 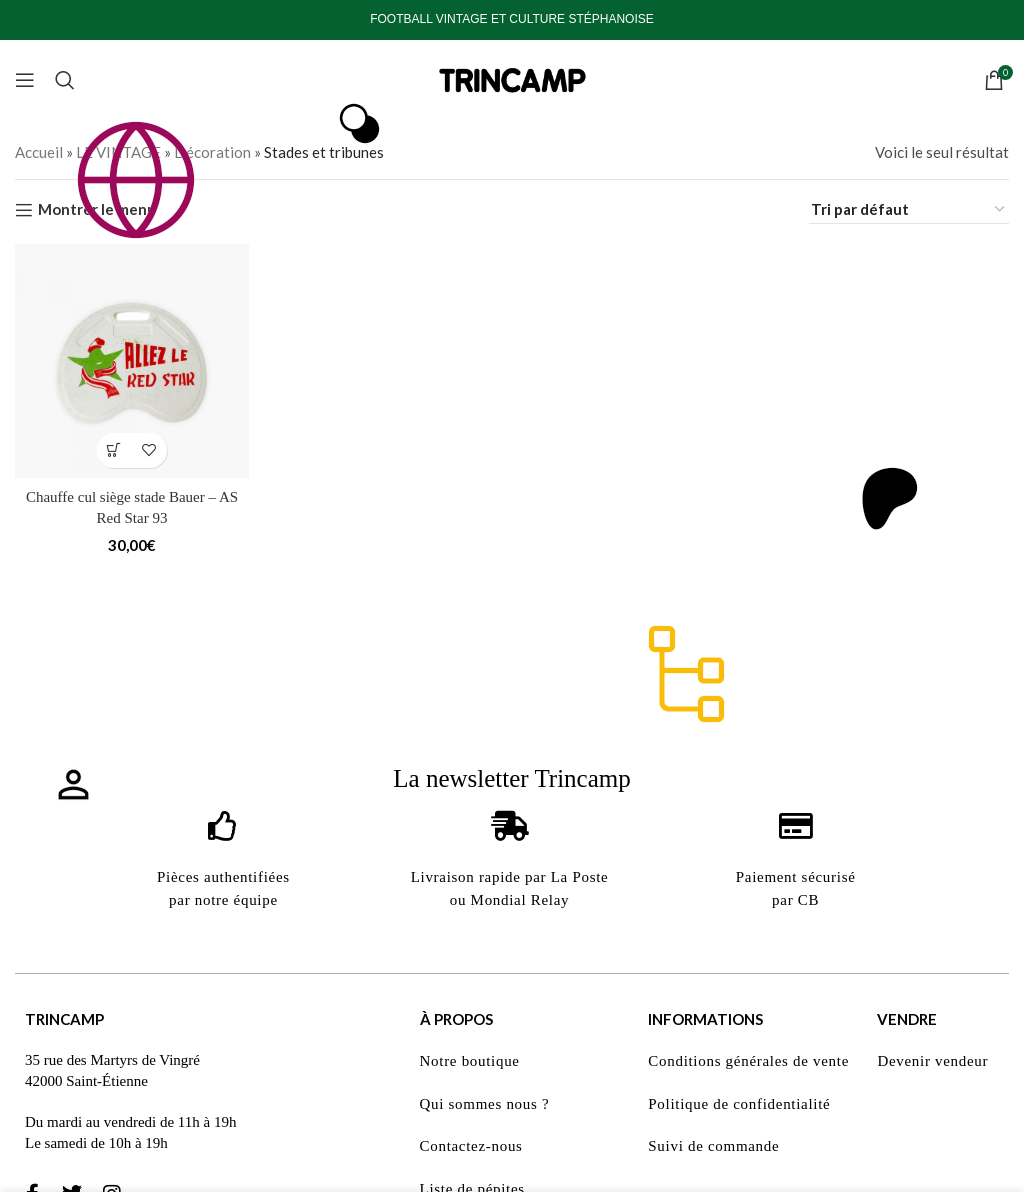 What do you see at coordinates (136, 180) in the screenshot?
I see `switch to global or worldwide view` at bounding box center [136, 180].